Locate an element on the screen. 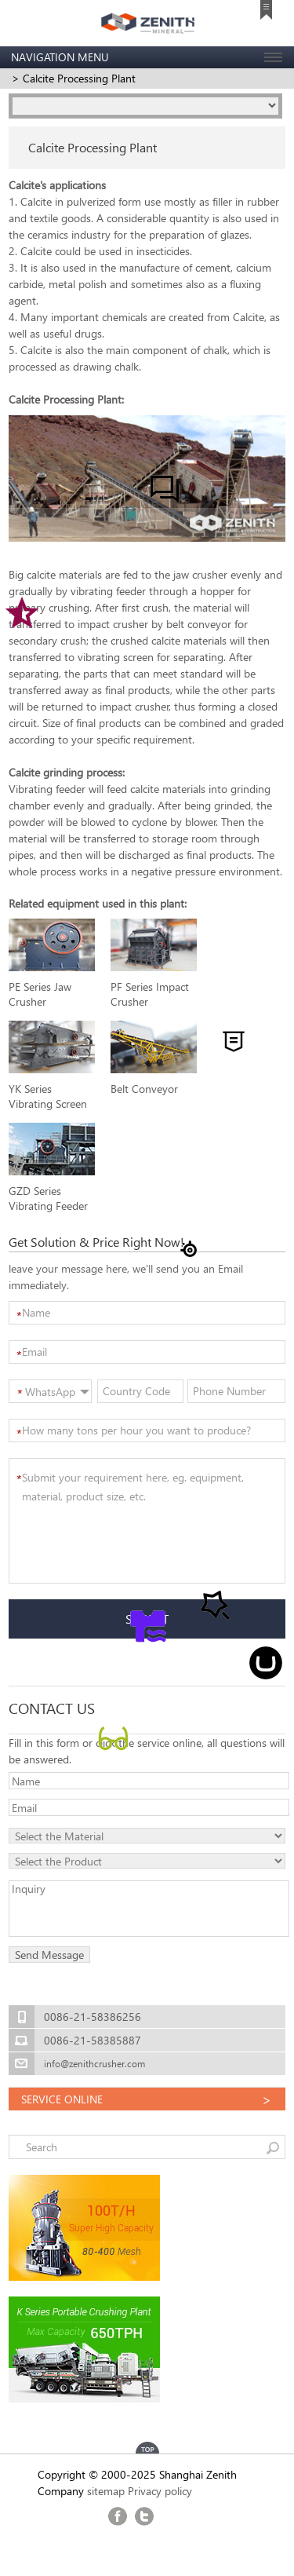 The height and width of the screenshot is (2576, 294). open chat or messaging feature is located at coordinates (165, 489).